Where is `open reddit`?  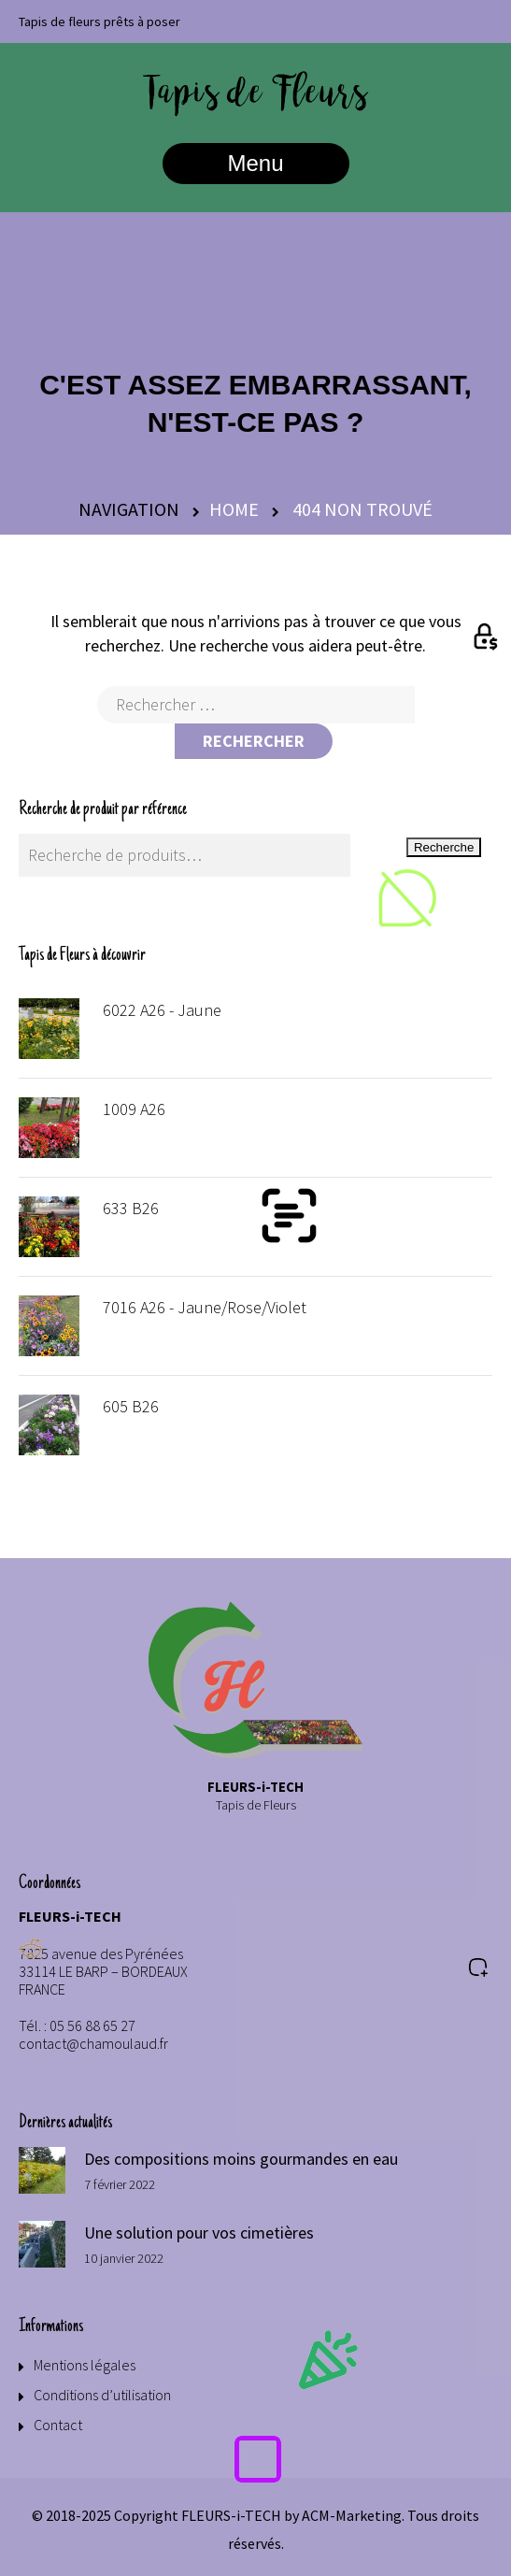
open reddit is located at coordinates (31, 1948).